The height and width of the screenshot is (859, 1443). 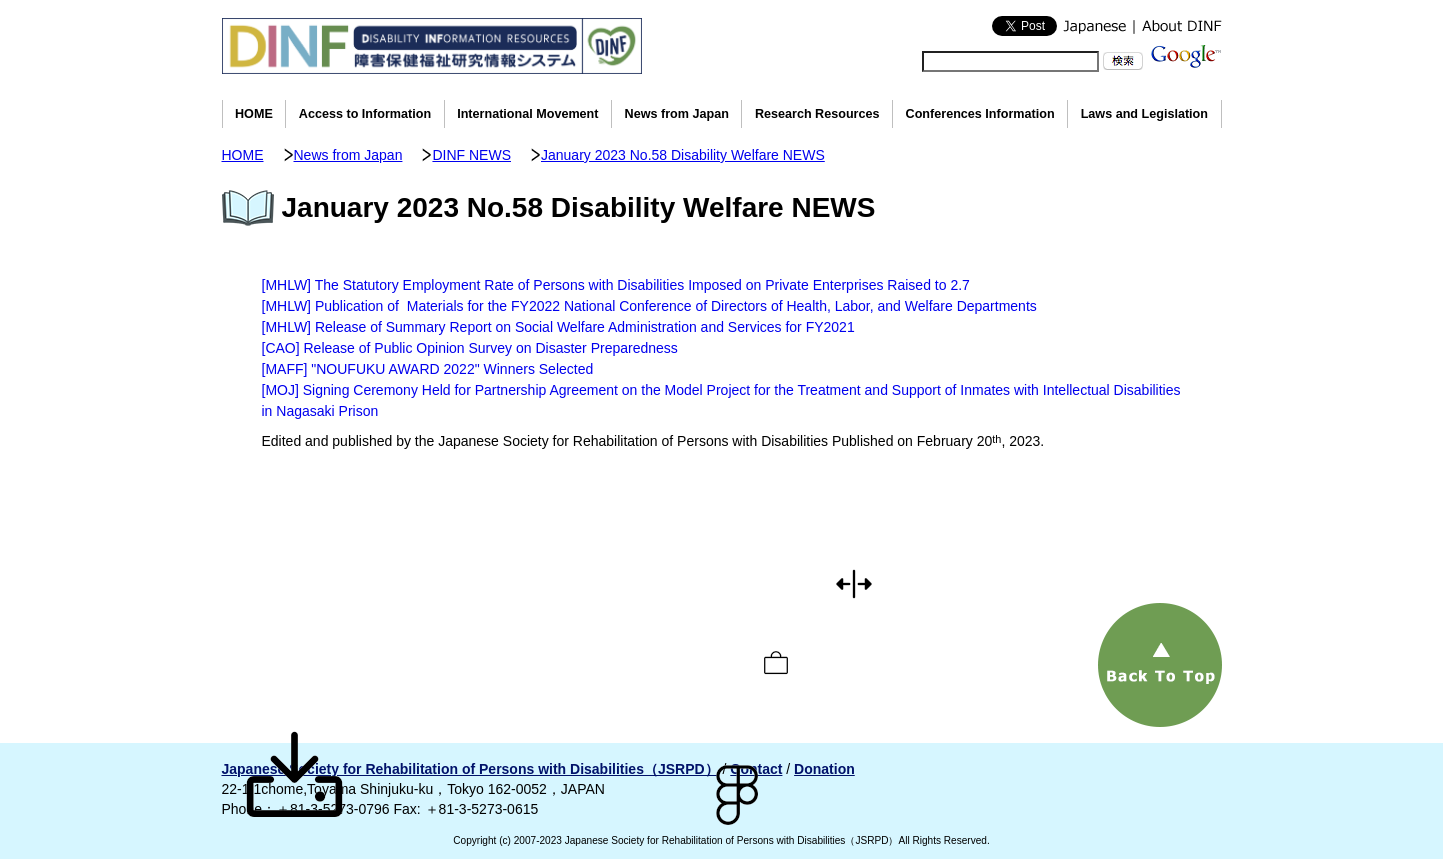 What do you see at coordinates (776, 664) in the screenshot?
I see `view your shopping bag` at bounding box center [776, 664].